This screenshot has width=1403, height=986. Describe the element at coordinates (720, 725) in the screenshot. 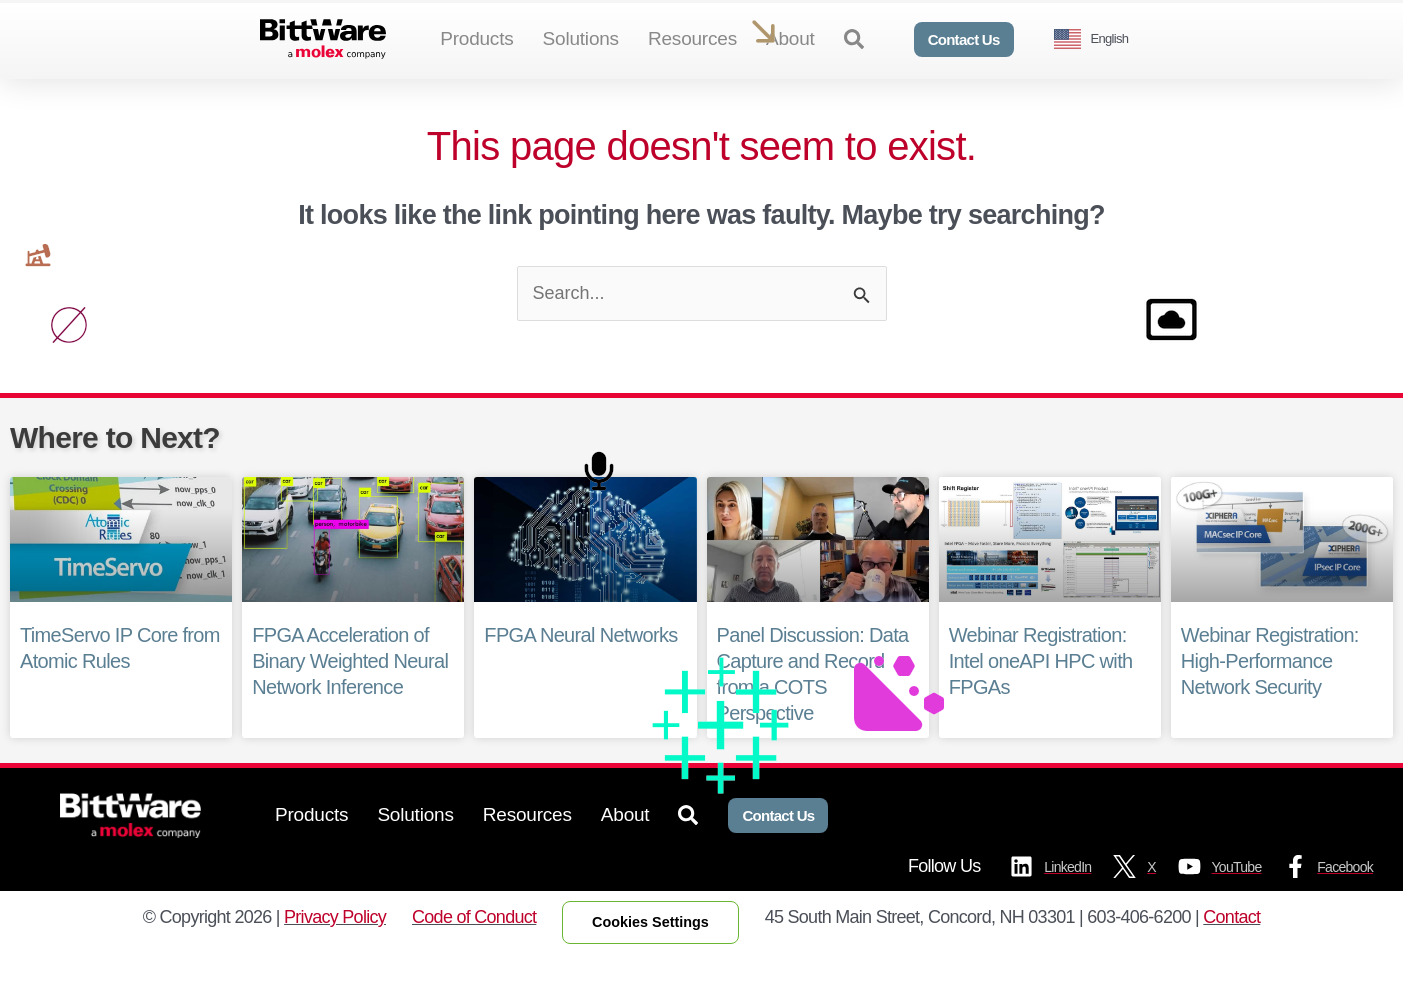

I see `open Tableau application` at that location.